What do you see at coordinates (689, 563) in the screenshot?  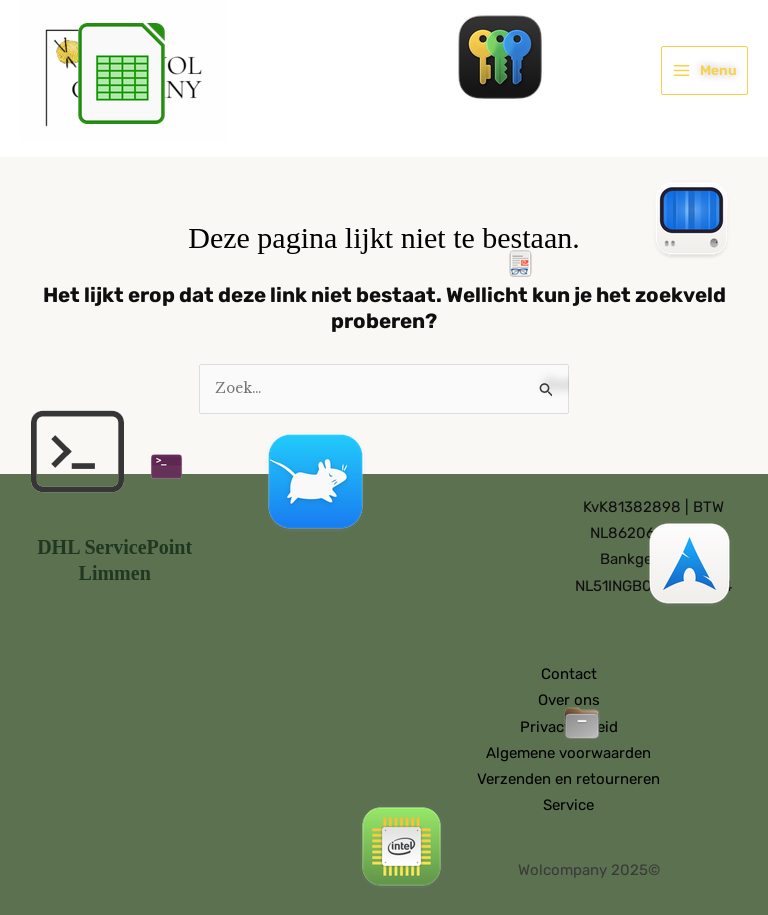 I see `open arch linux application` at bounding box center [689, 563].